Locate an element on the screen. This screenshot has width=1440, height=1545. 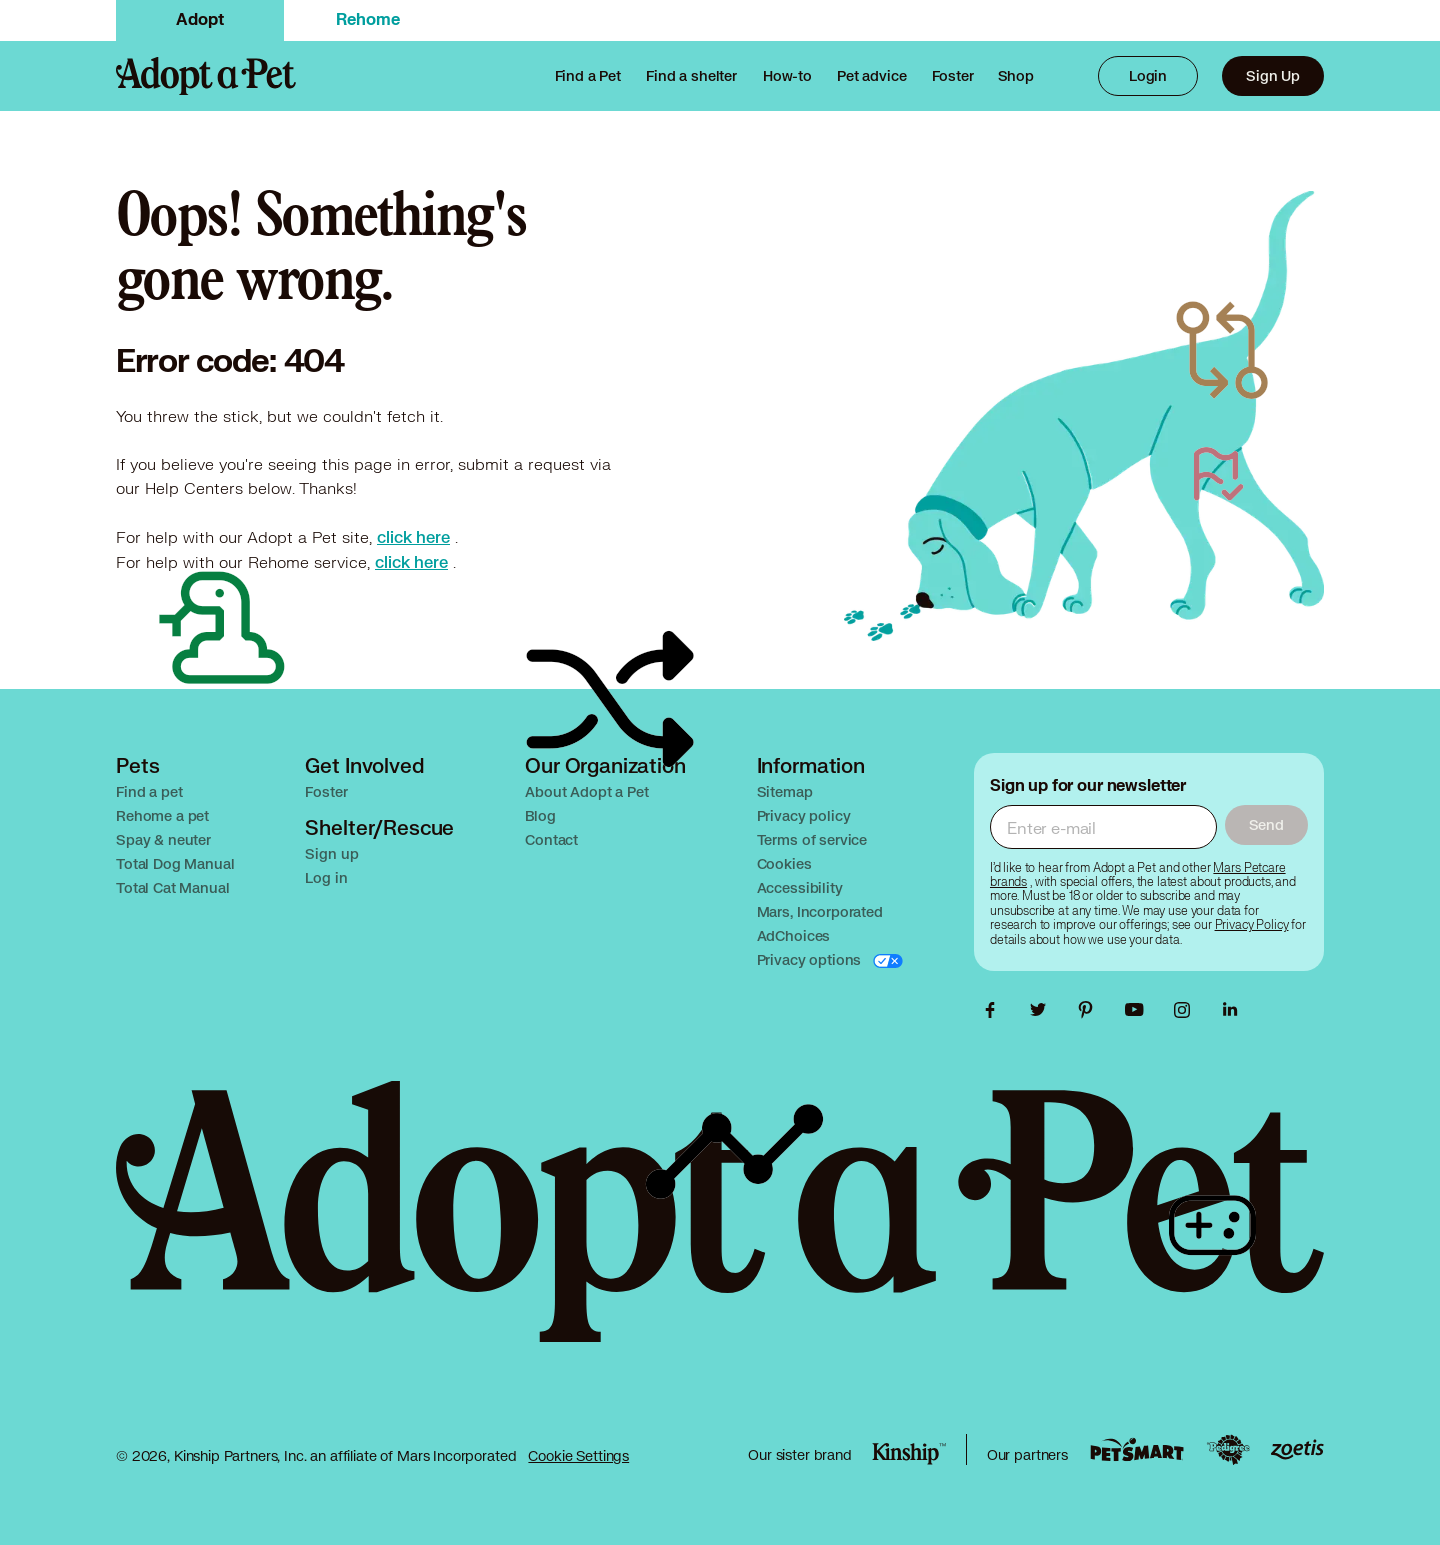
compare branches or commits in version control is located at coordinates (1222, 347).